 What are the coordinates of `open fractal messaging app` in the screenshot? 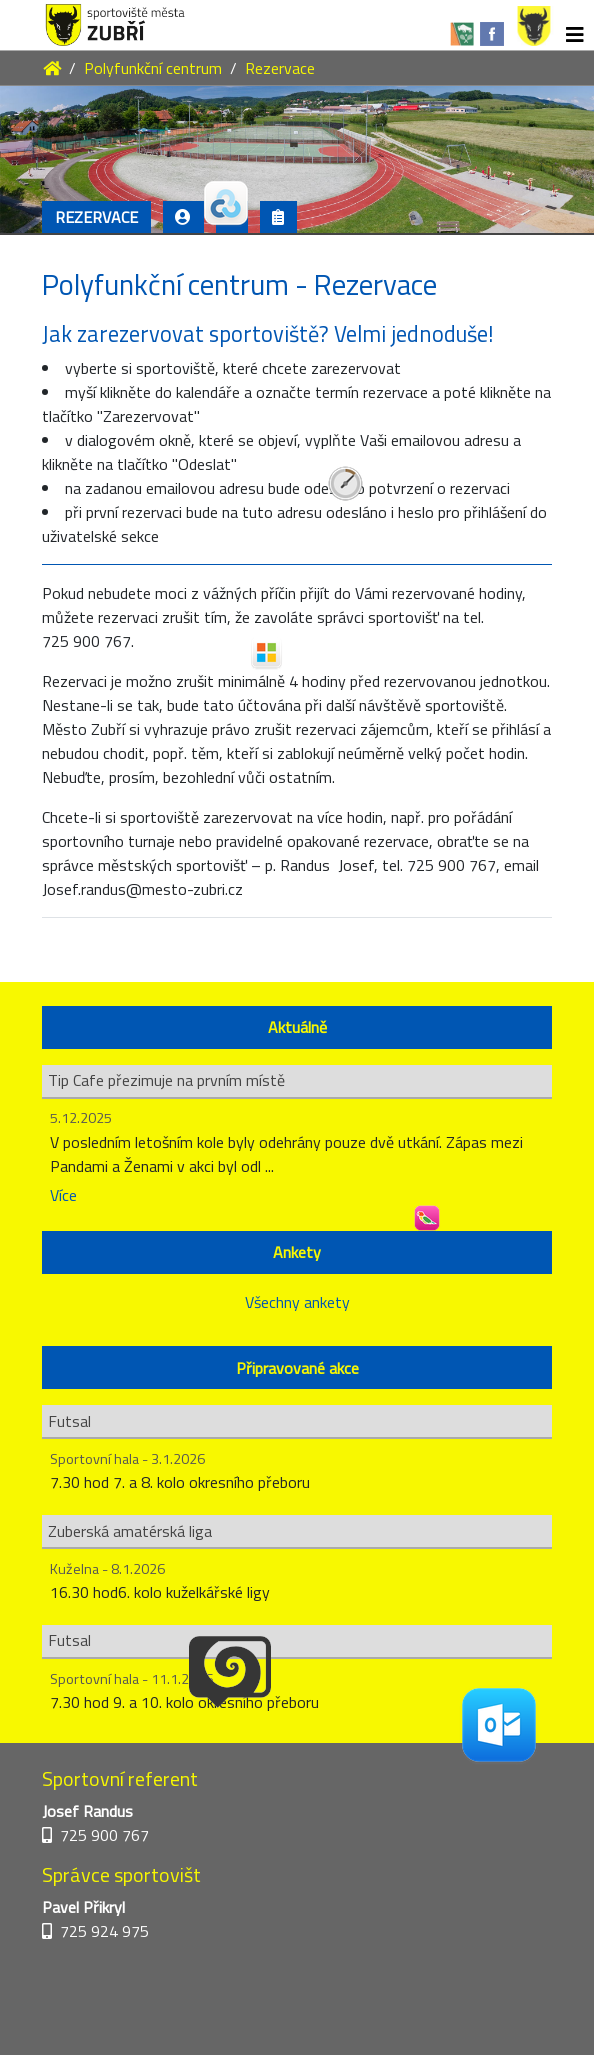 It's located at (230, 1672).